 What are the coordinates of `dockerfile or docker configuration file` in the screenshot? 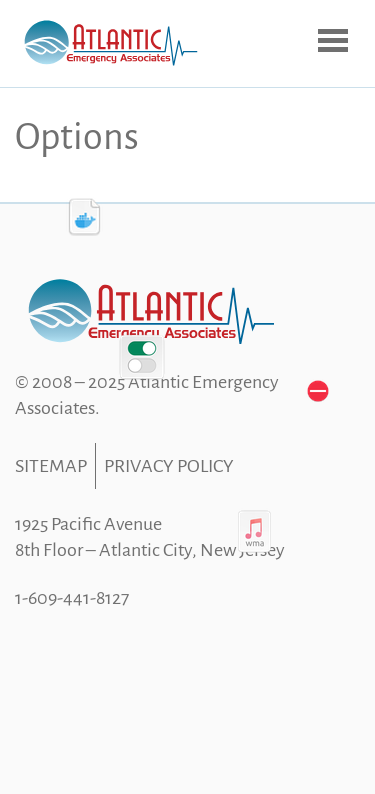 It's located at (84, 216).